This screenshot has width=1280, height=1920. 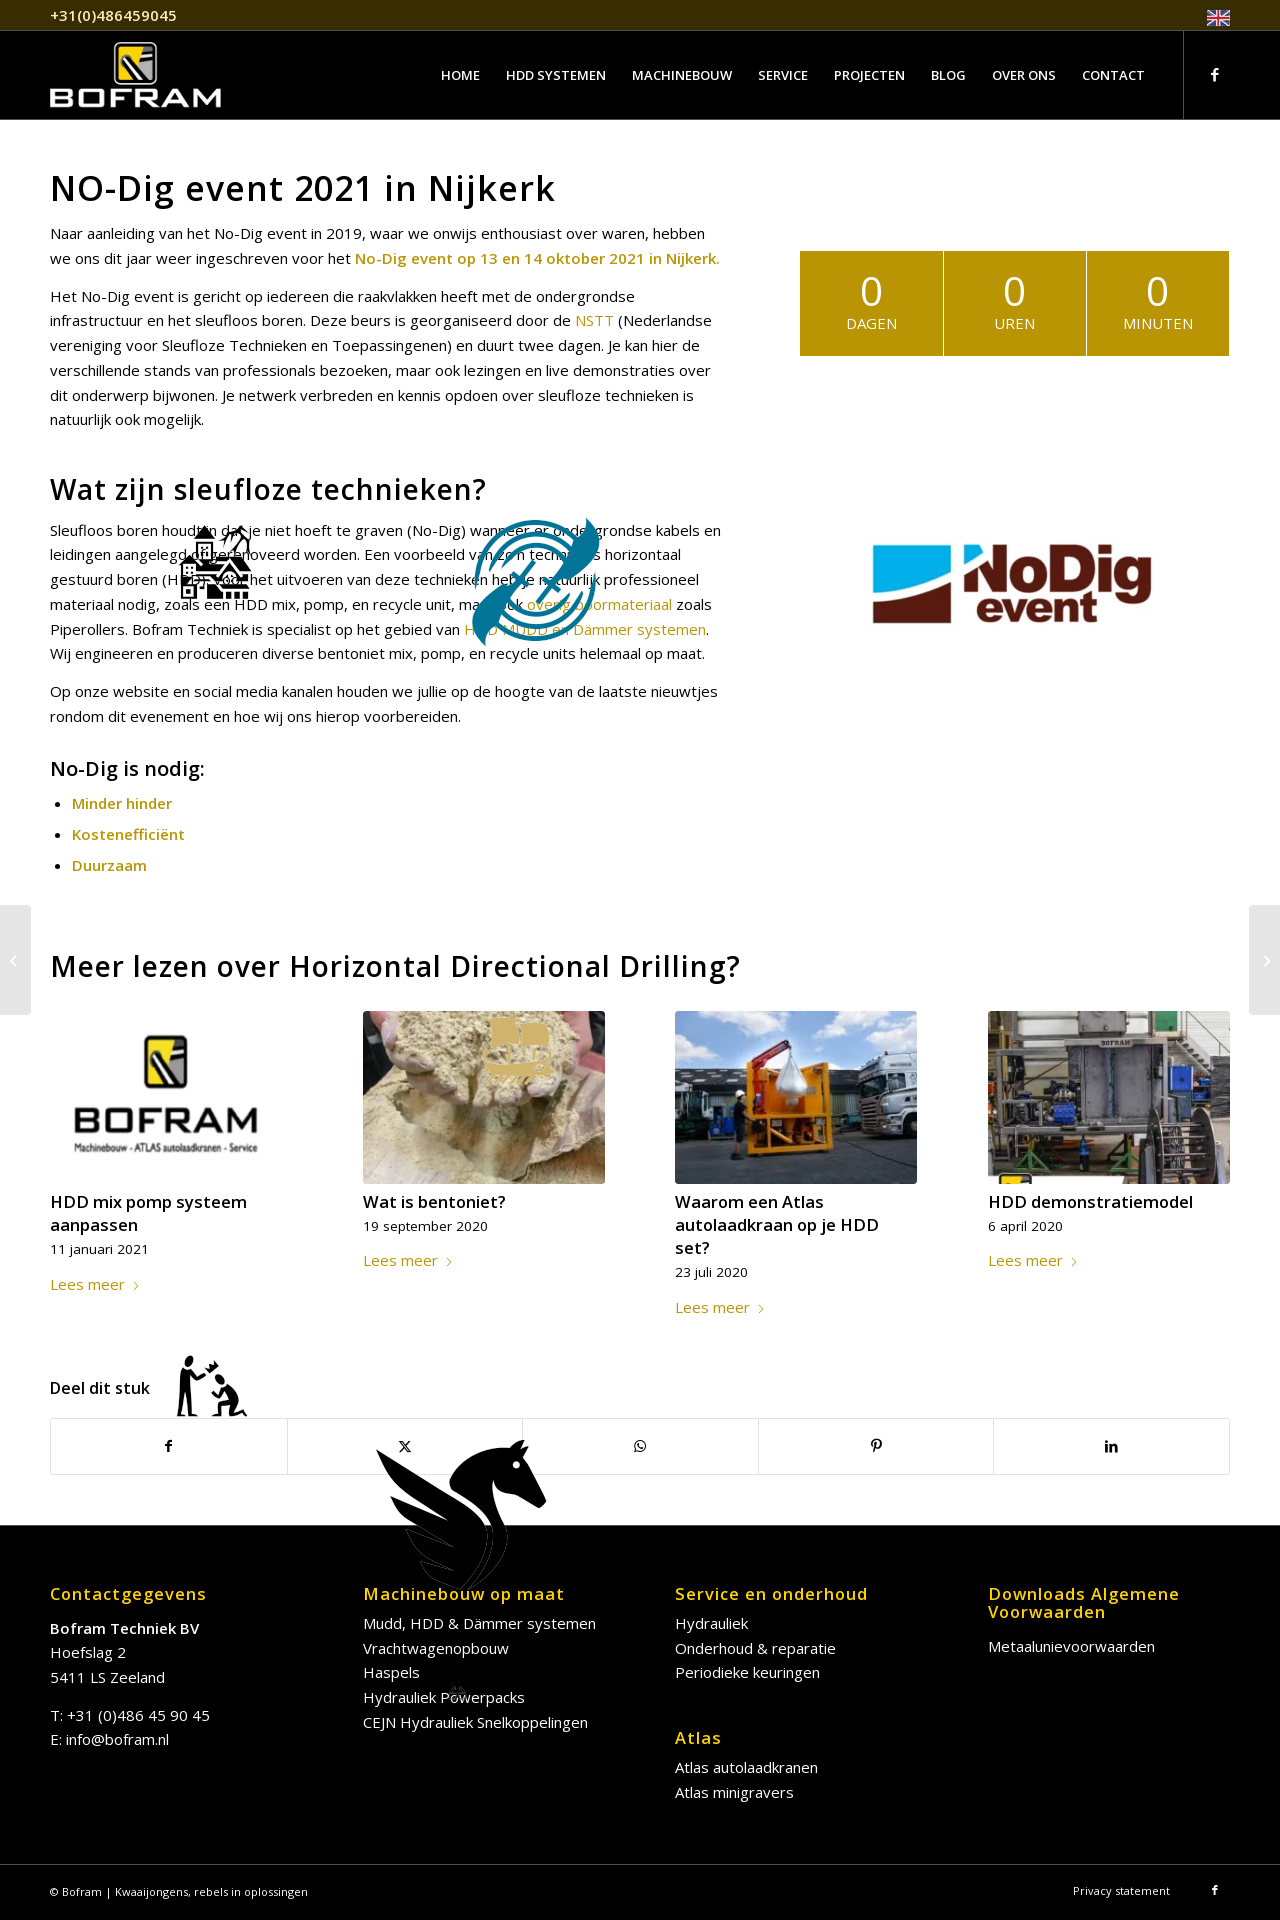 I want to click on activate spinning blade attack or ability, so click(x=536, y=582).